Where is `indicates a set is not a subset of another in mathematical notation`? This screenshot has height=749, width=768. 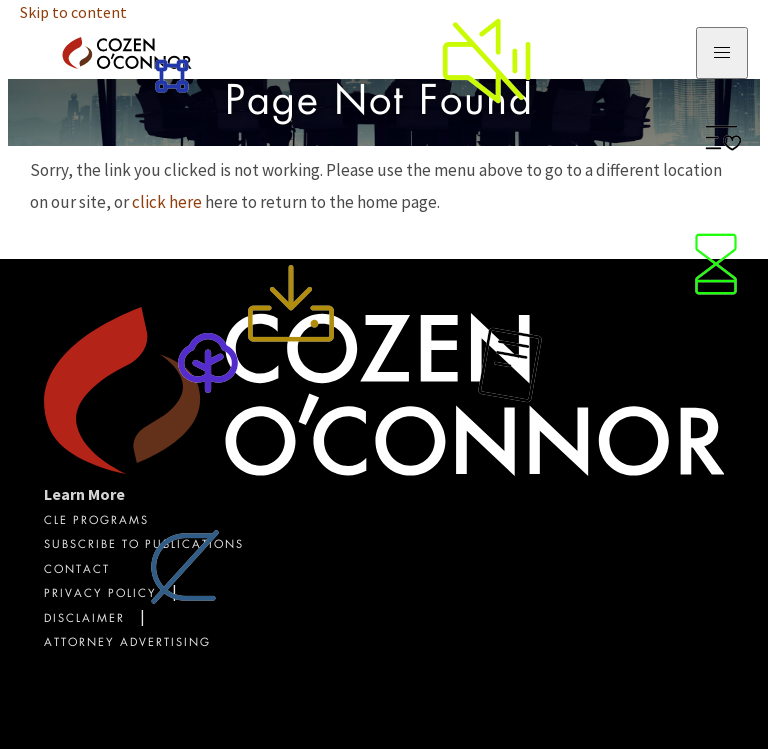 indicates a set is not a subset of another in mathematical notation is located at coordinates (185, 567).